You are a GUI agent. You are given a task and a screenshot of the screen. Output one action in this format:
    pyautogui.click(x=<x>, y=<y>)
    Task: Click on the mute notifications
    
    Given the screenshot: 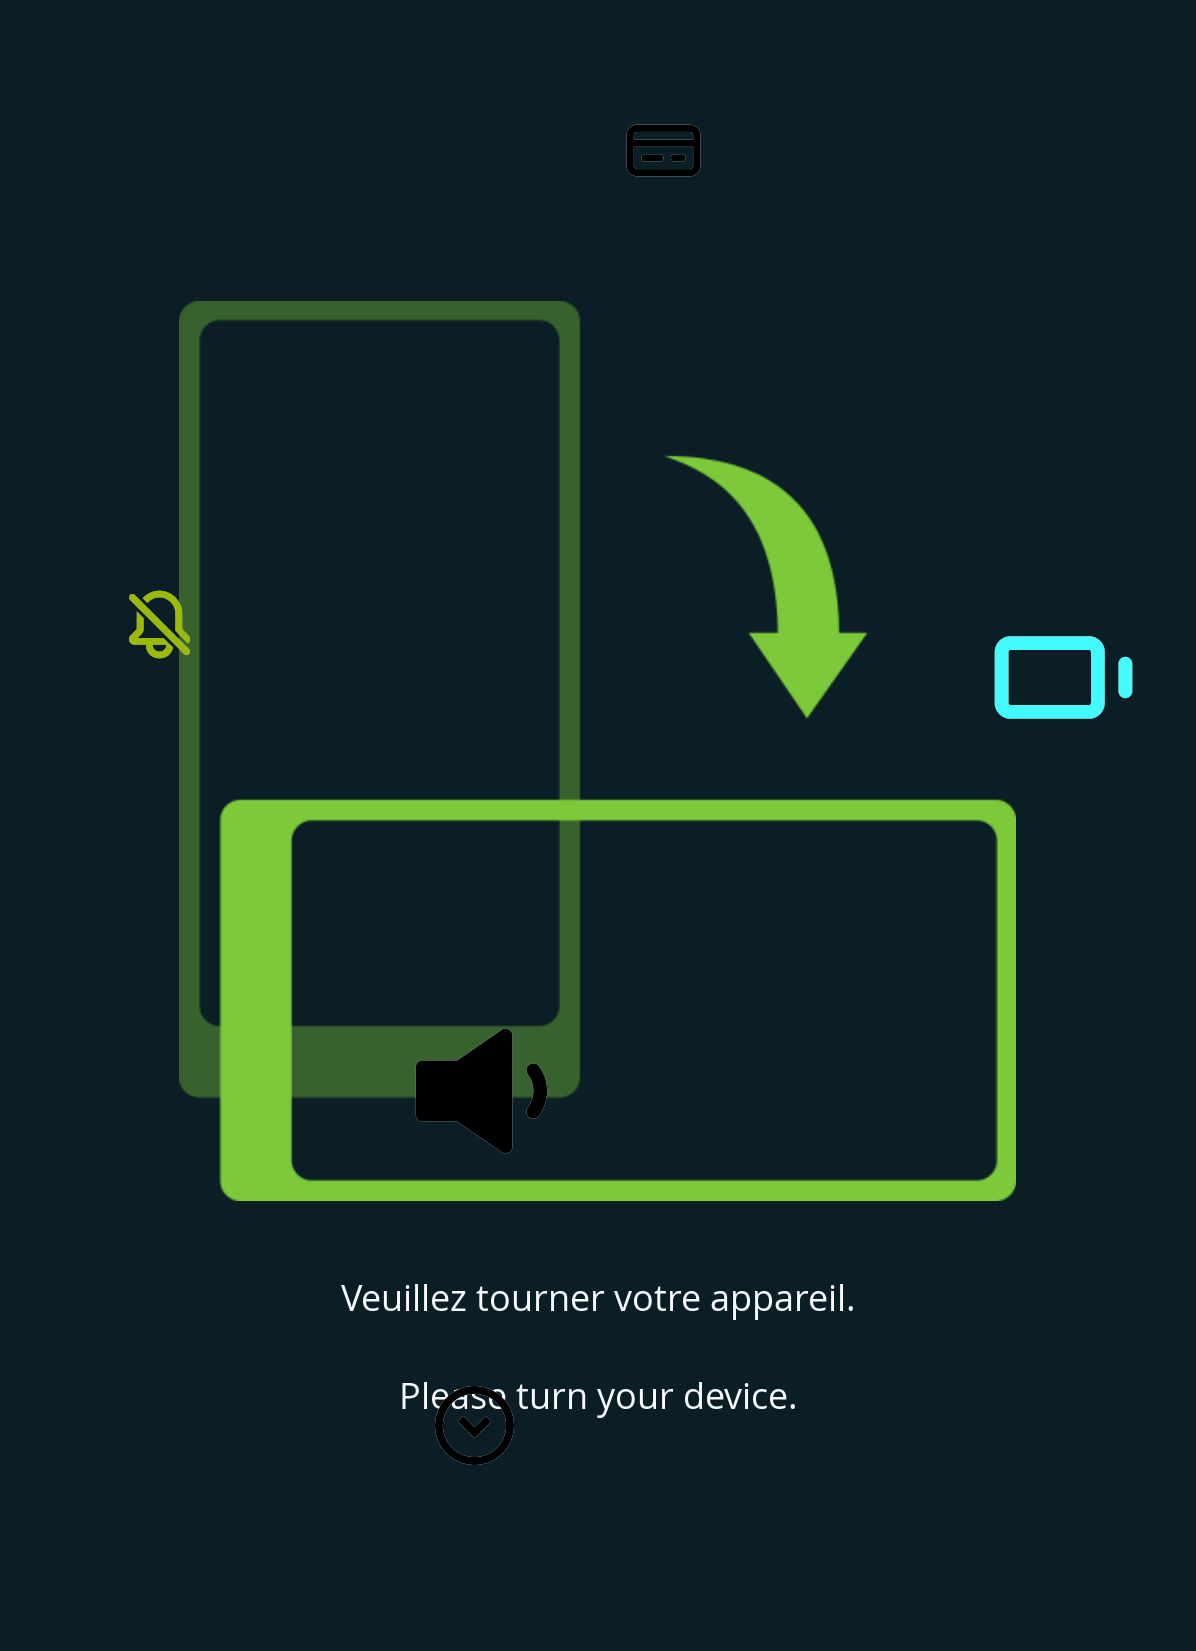 What is the action you would take?
    pyautogui.click(x=159, y=624)
    